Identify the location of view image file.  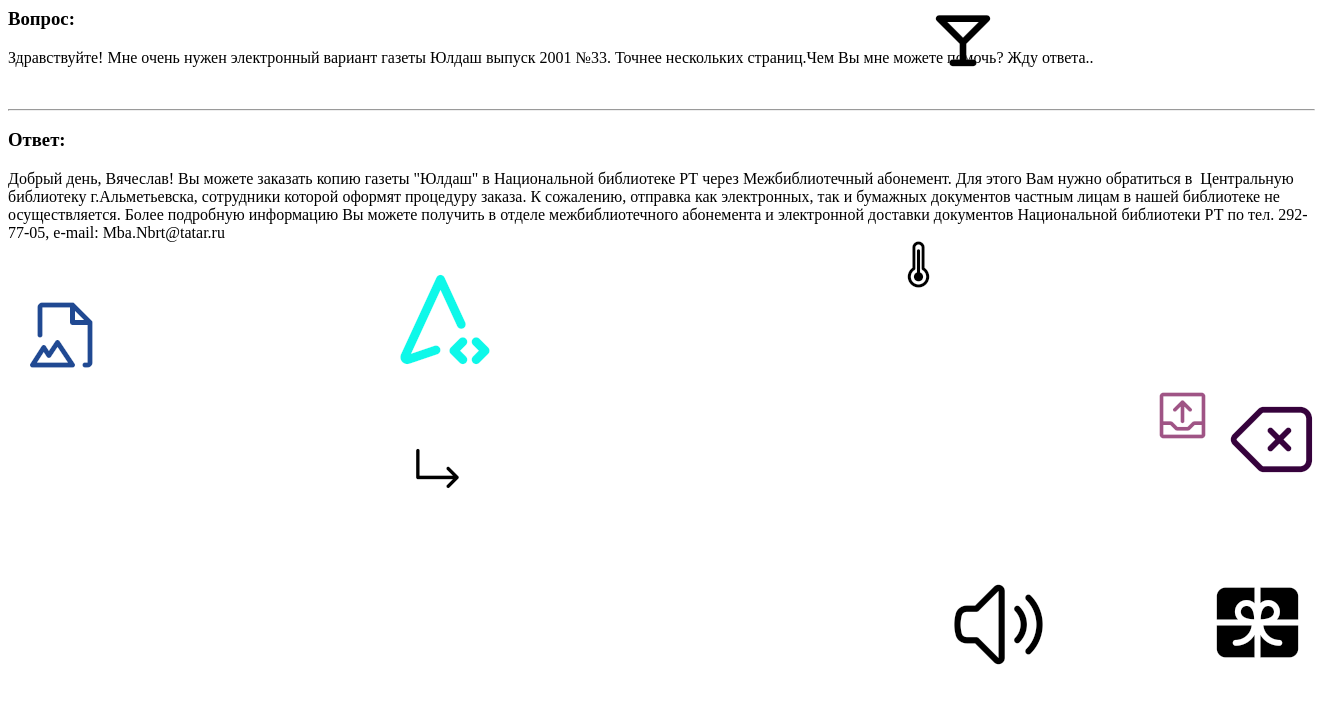
(65, 335).